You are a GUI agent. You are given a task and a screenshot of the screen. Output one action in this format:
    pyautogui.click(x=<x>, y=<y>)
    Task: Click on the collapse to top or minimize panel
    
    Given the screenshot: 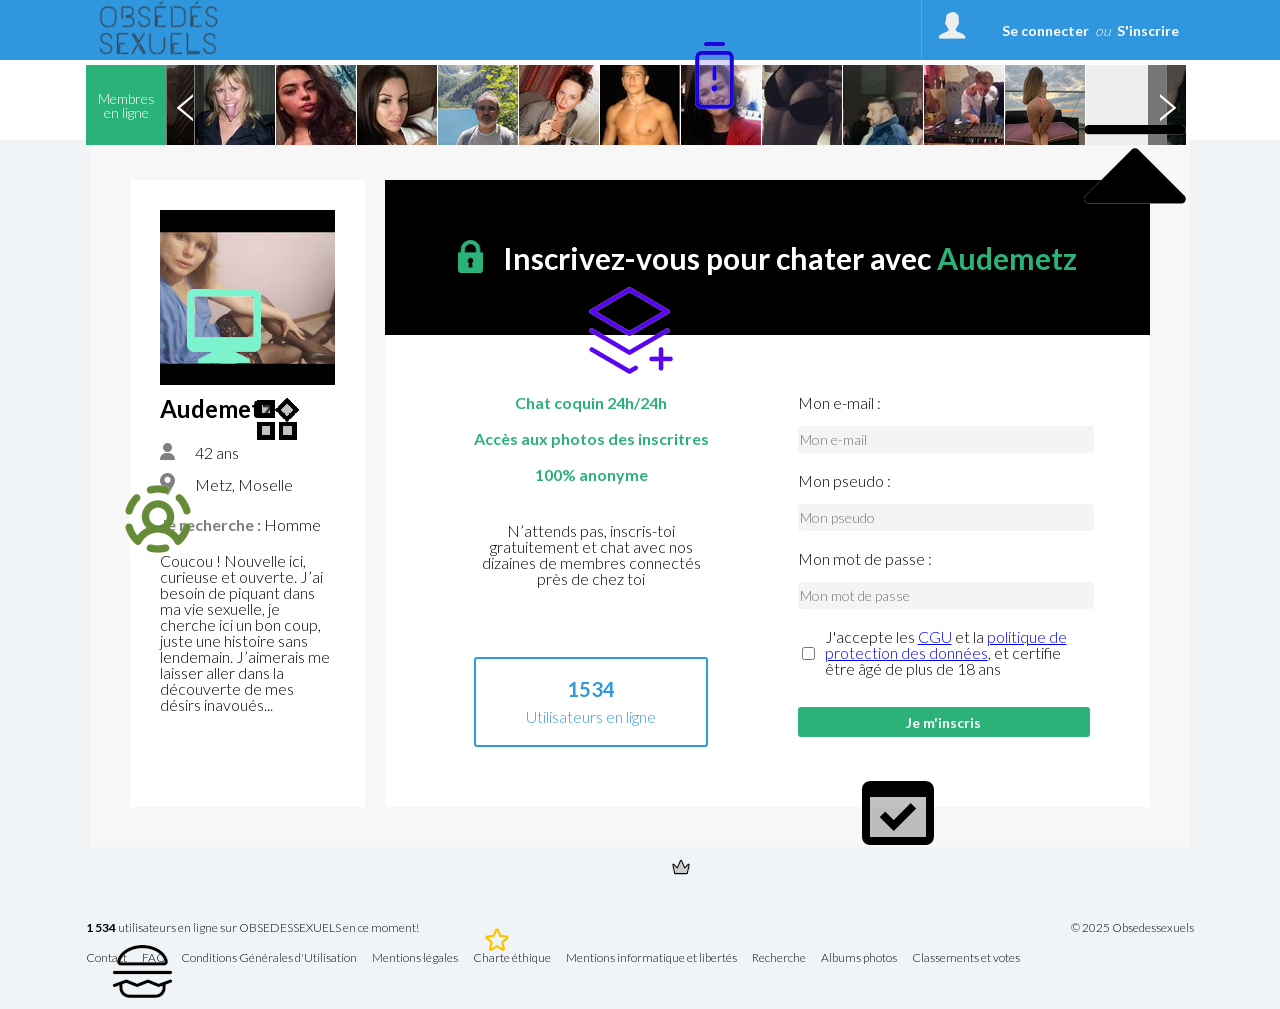 What is the action you would take?
    pyautogui.click(x=1135, y=162)
    